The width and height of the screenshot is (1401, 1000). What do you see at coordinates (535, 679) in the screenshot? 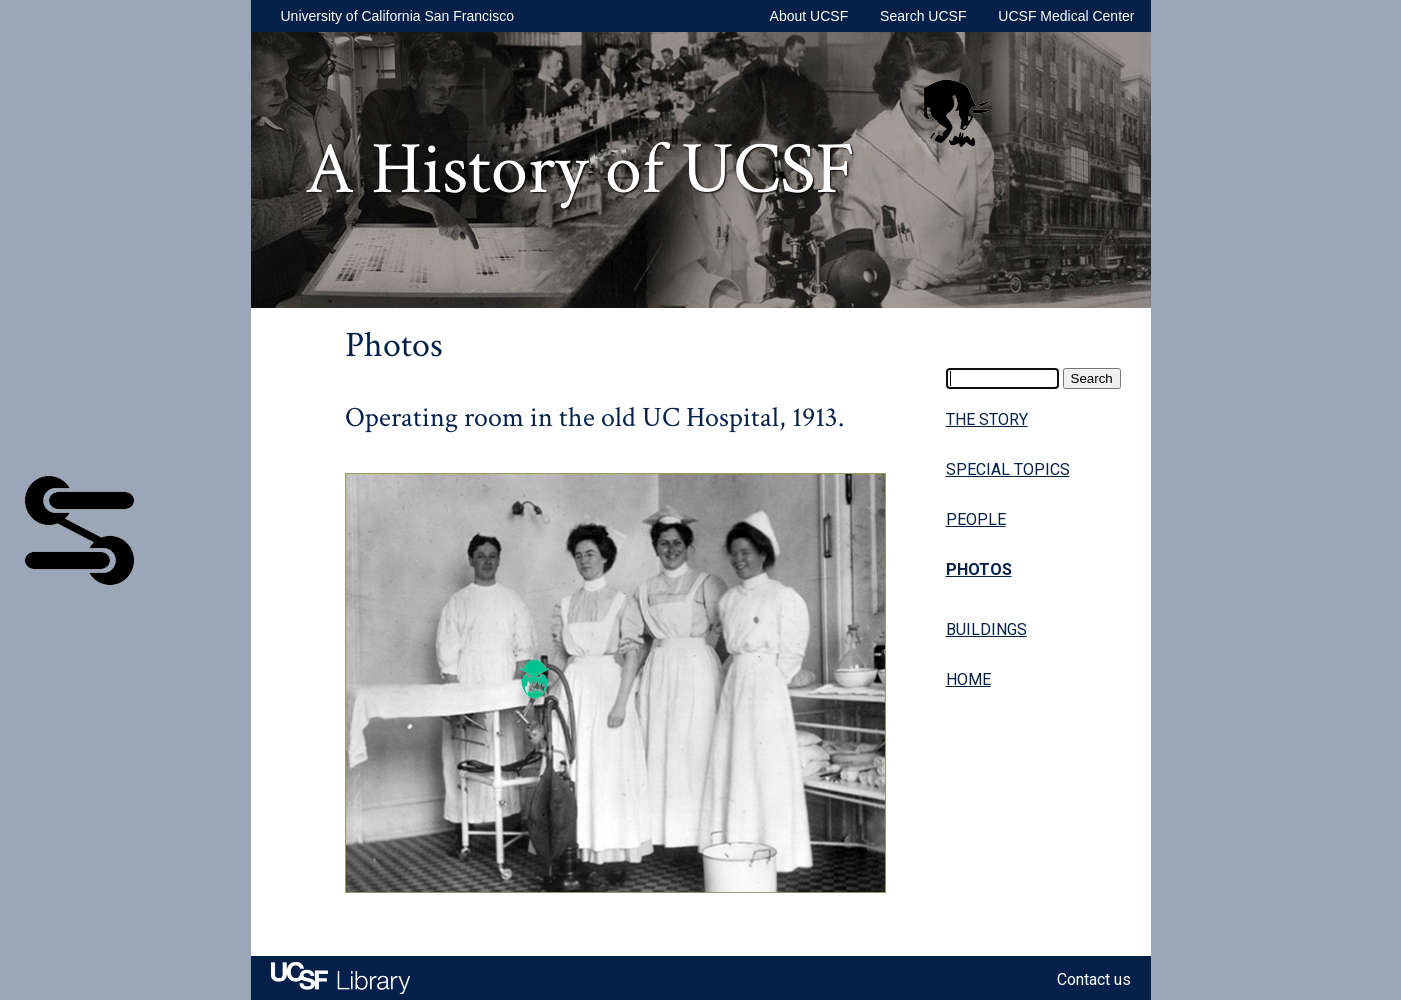
I see `select lizardman character or race` at bounding box center [535, 679].